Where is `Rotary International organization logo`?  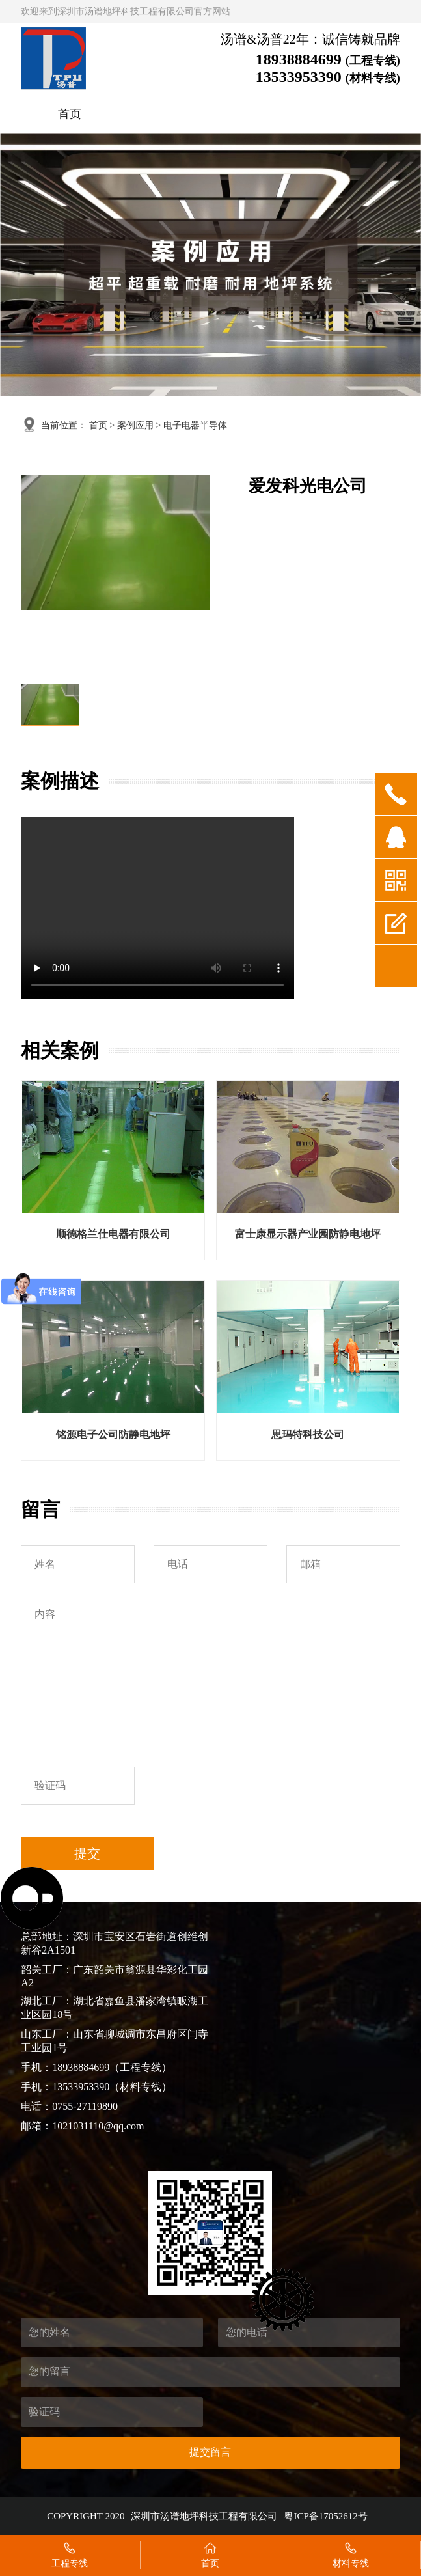
Rotary International organization logo is located at coordinates (282, 2299).